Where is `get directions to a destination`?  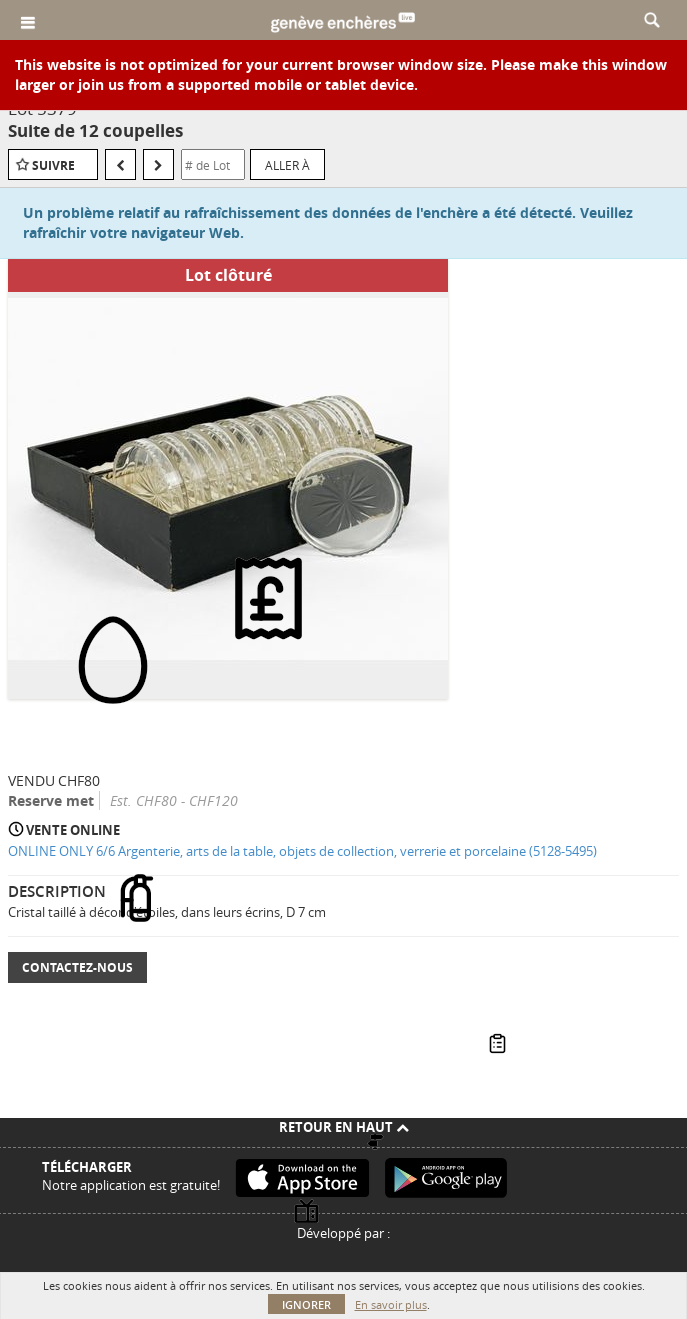 get directions to a destination is located at coordinates (375, 1141).